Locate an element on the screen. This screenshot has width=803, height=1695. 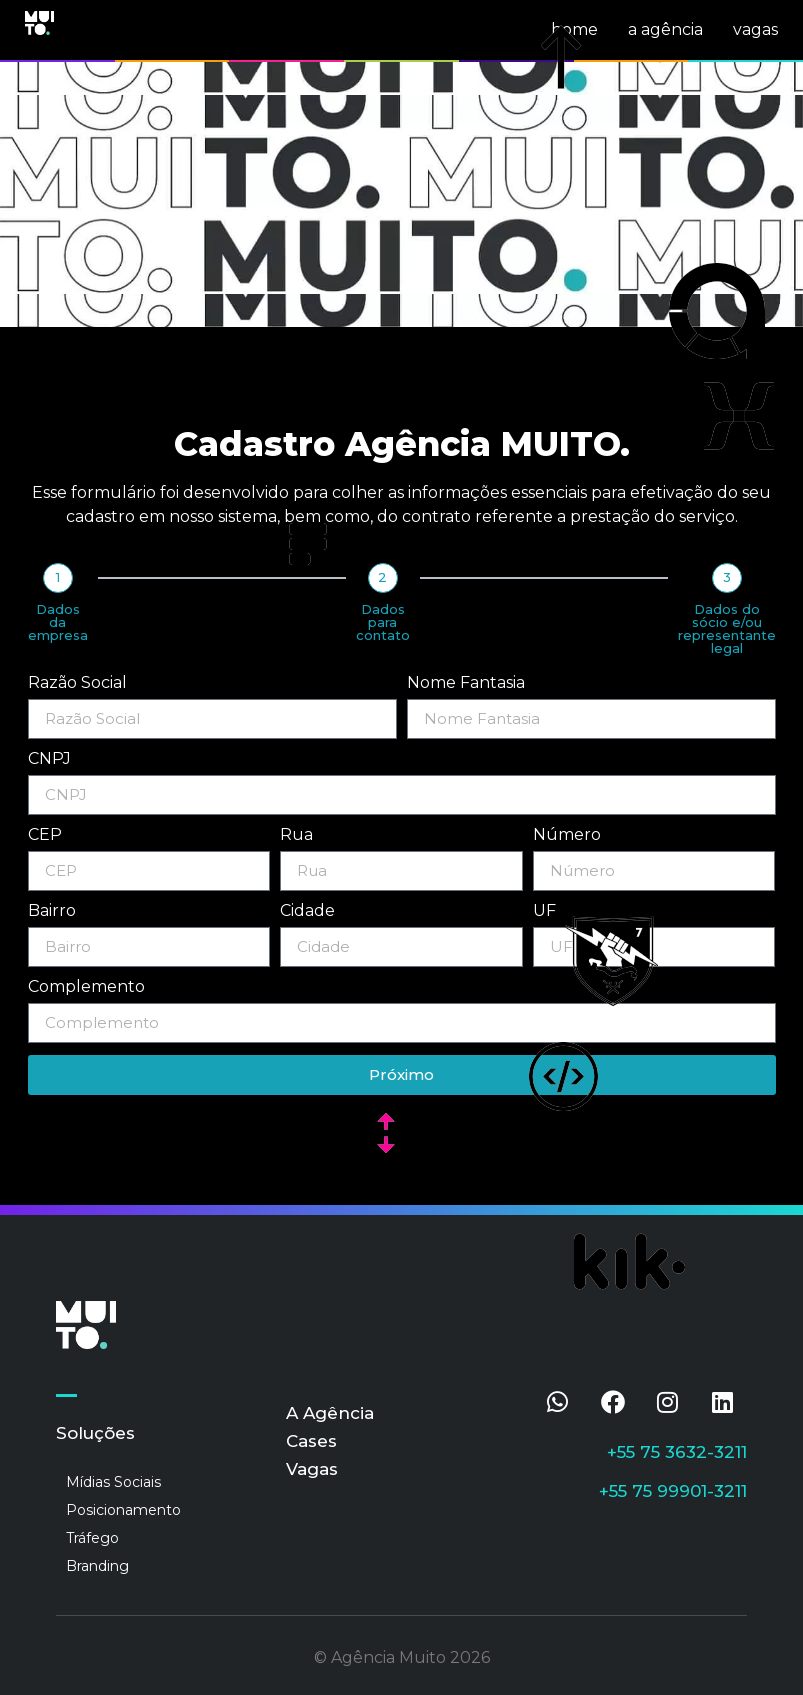
codecrafters logo is located at coordinates (563, 1076).